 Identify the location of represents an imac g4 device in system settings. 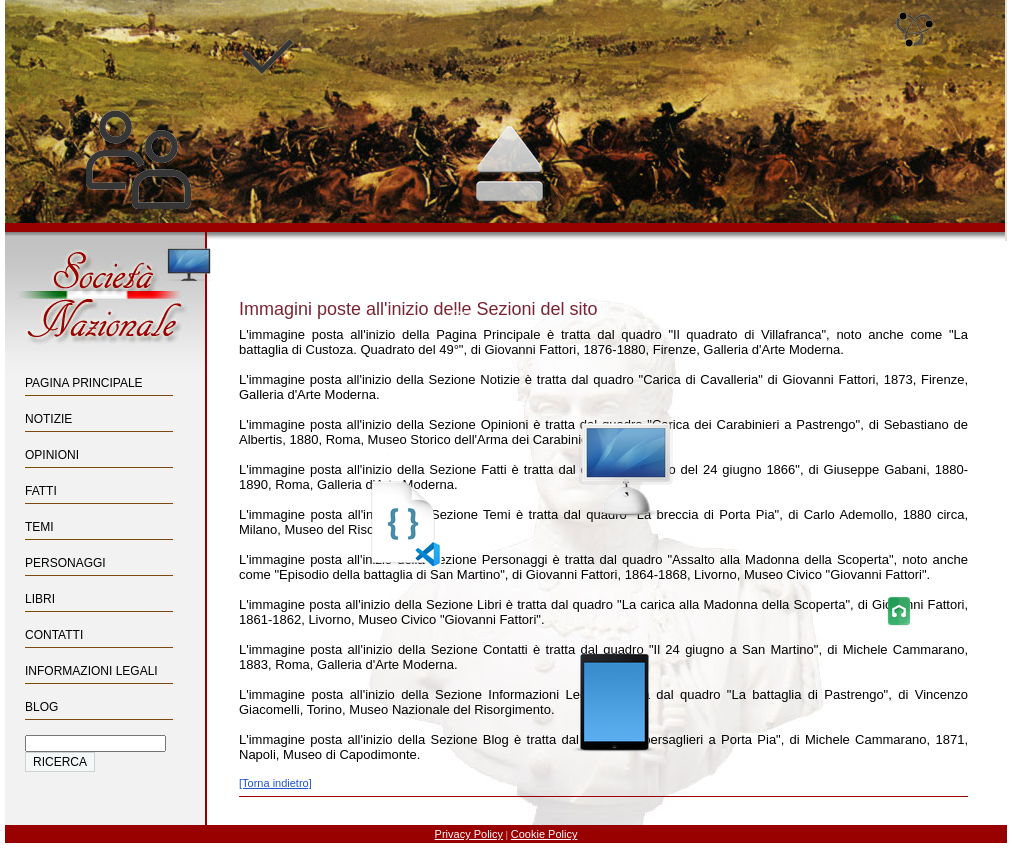
(626, 466).